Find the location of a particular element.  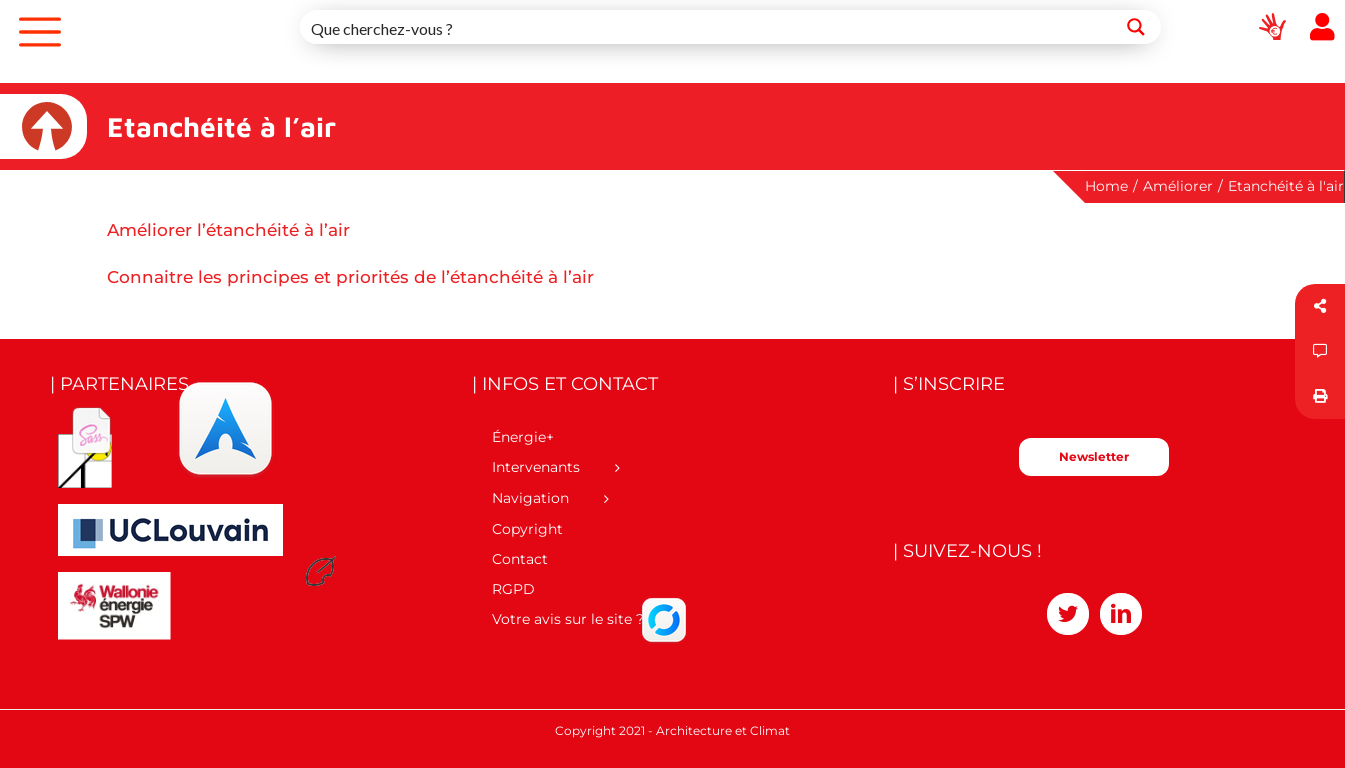

open rustdesk remote desktop application is located at coordinates (664, 620).